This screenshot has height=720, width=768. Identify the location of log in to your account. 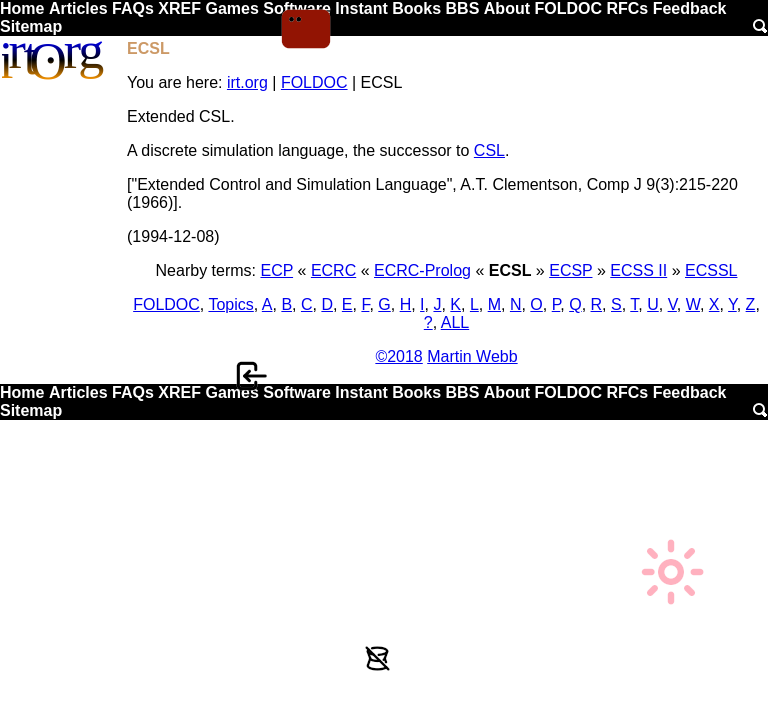
(251, 376).